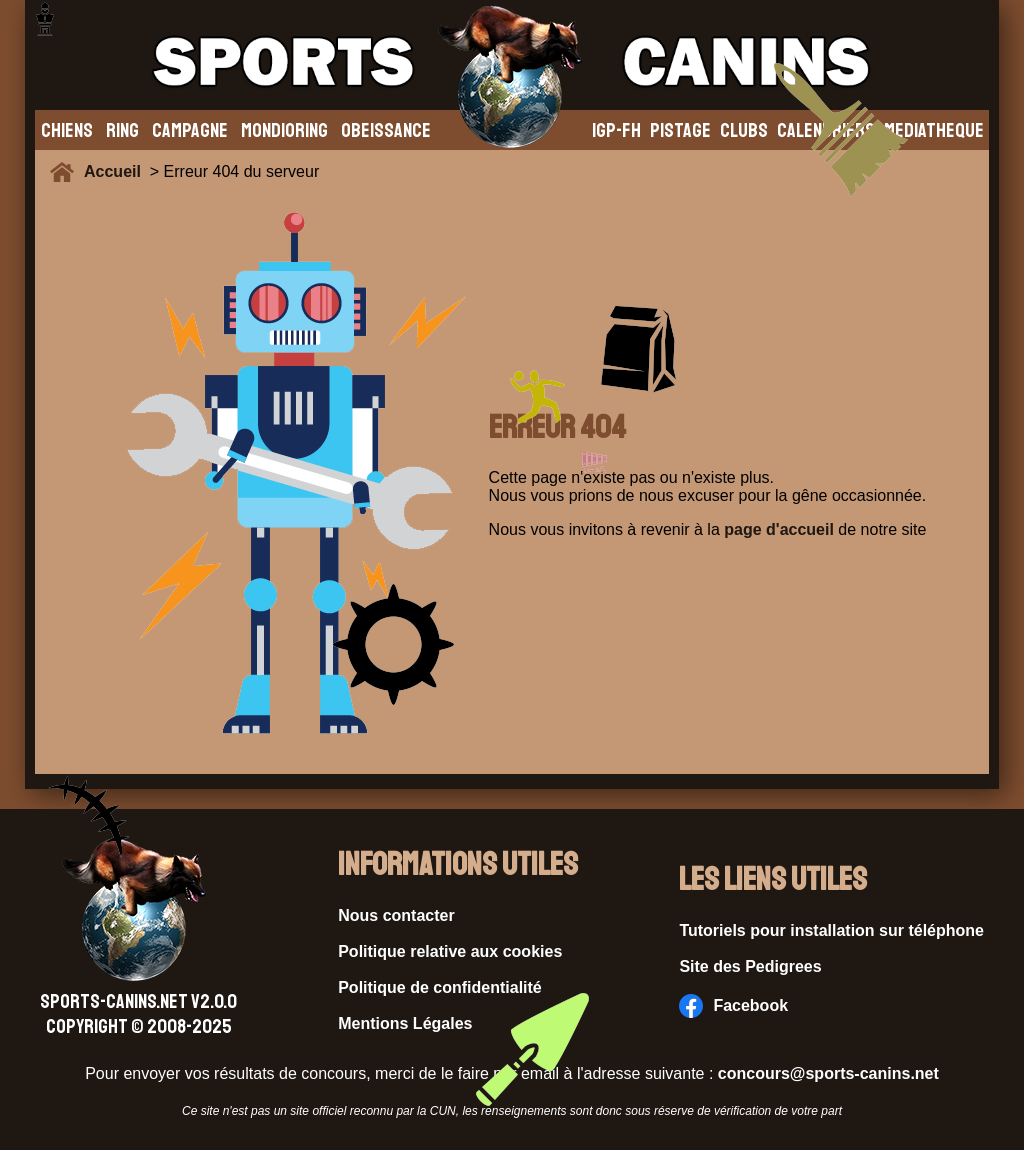 This screenshot has height=1150, width=1024. What do you see at coordinates (640, 340) in the screenshot?
I see `view your takeout or delivery order` at bounding box center [640, 340].